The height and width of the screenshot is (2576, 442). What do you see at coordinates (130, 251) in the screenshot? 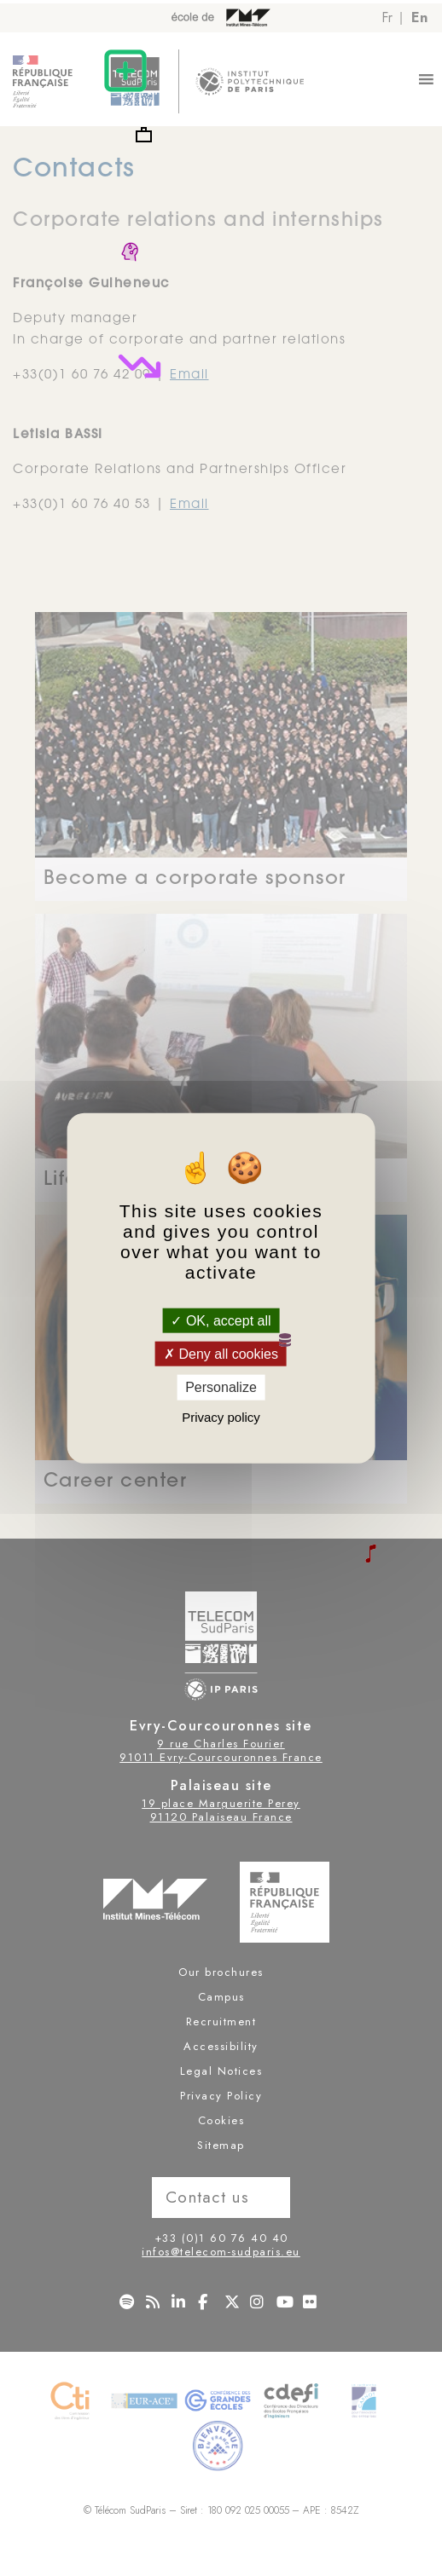
I see `access AI or machine learning features` at bounding box center [130, 251].